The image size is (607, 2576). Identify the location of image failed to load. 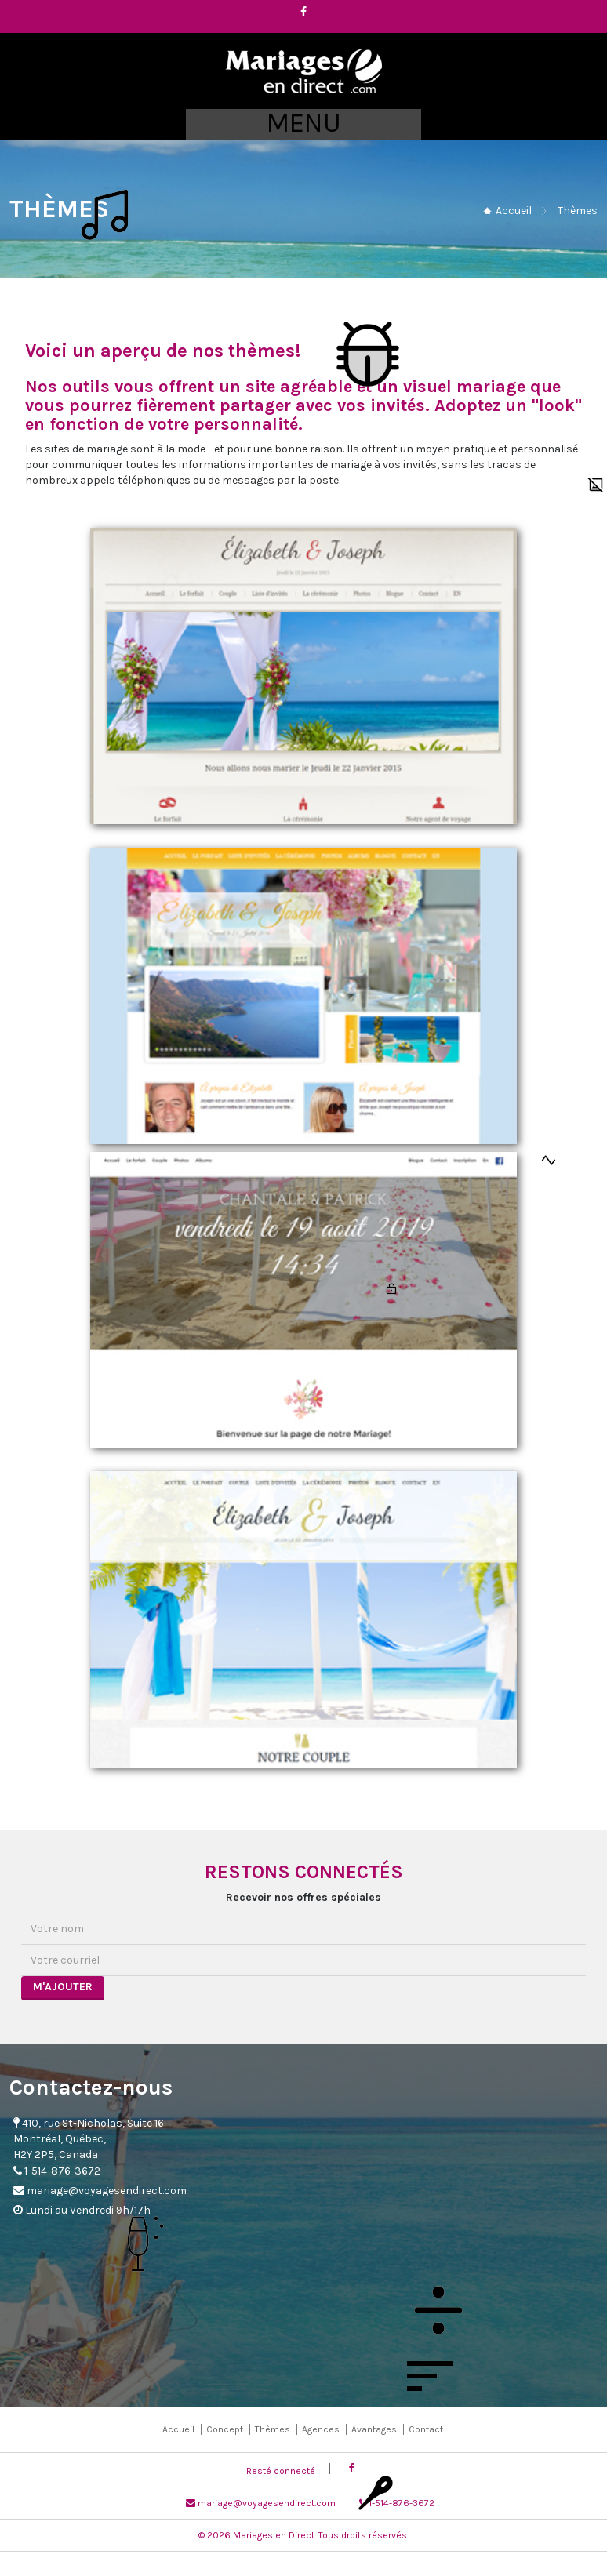
(596, 485).